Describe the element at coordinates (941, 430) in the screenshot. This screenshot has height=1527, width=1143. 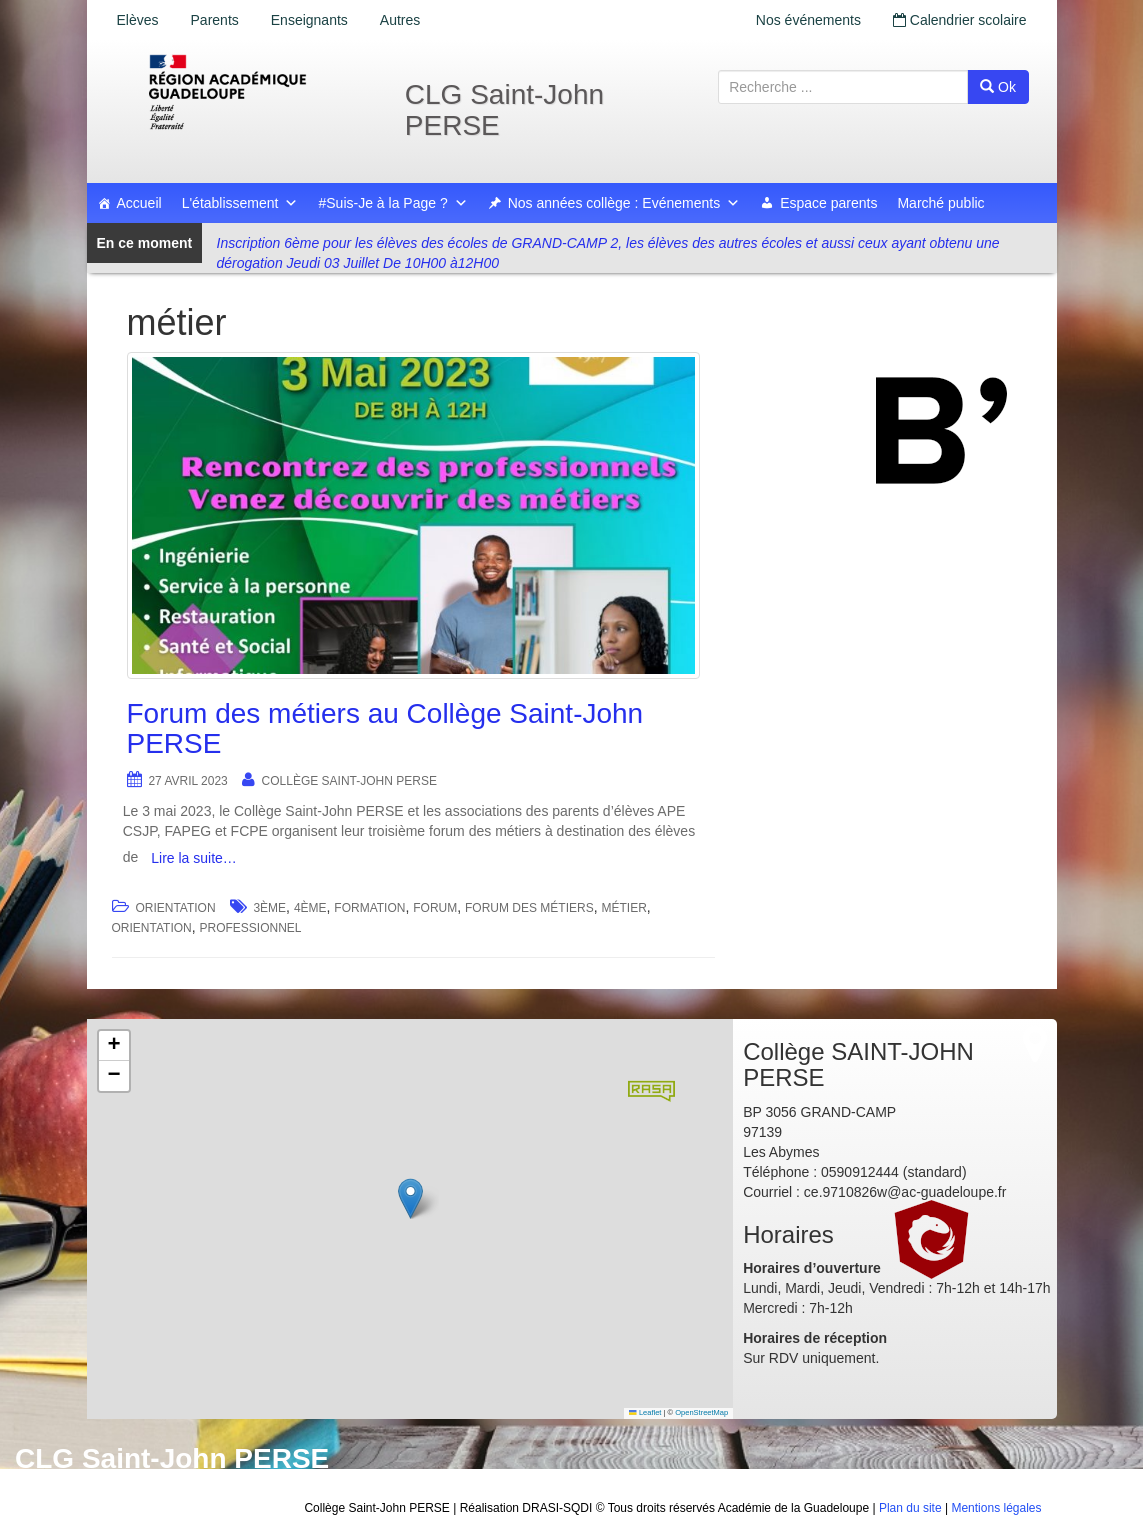
I see `open bloglovin app or website` at that location.